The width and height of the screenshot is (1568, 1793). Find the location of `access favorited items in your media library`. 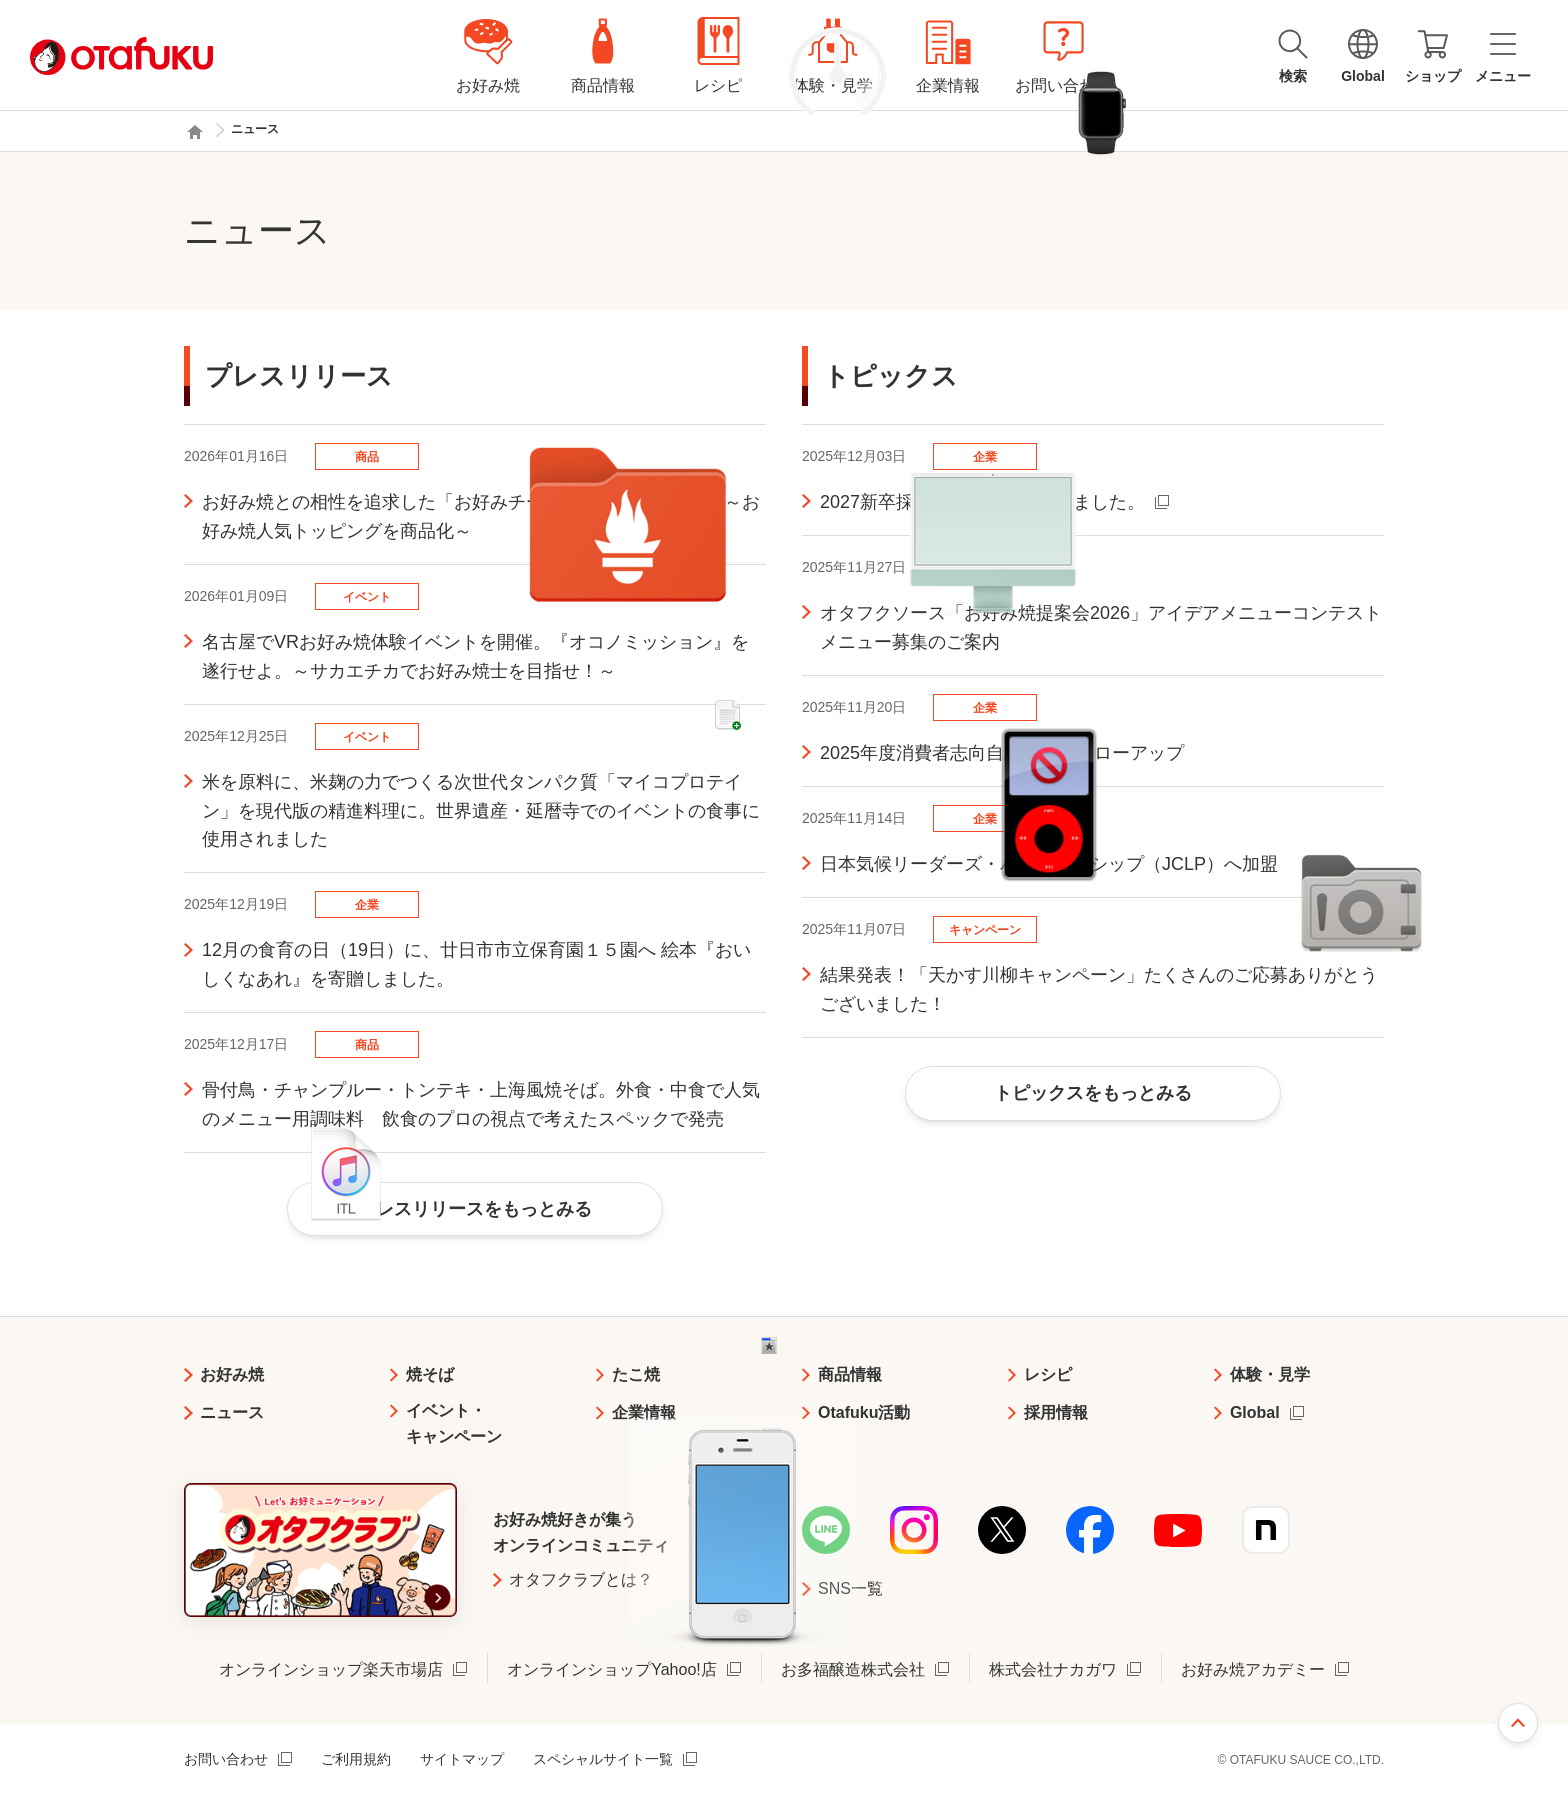

access favorited items in your media library is located at coordinates (769, 1345).